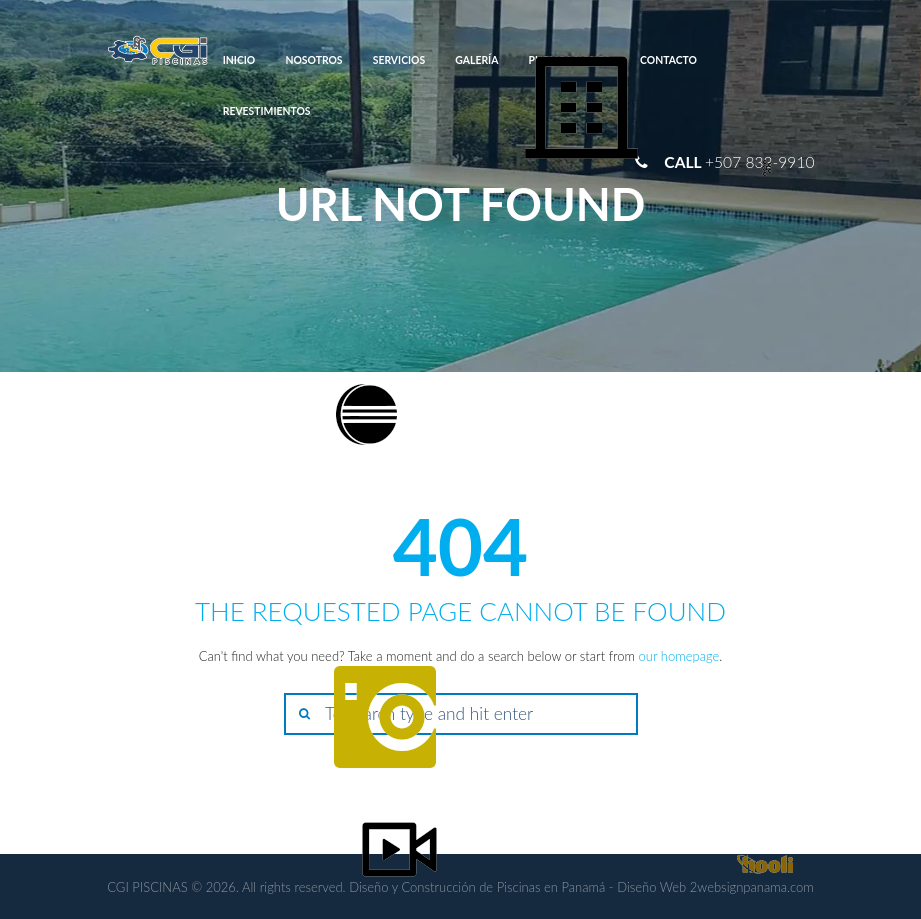 This screenshot has width=921, height=919. What do you see at coordinates (366, 414) in the screenshot?
I see `open Eclipse IDE application` at bounding box center [366, 414].